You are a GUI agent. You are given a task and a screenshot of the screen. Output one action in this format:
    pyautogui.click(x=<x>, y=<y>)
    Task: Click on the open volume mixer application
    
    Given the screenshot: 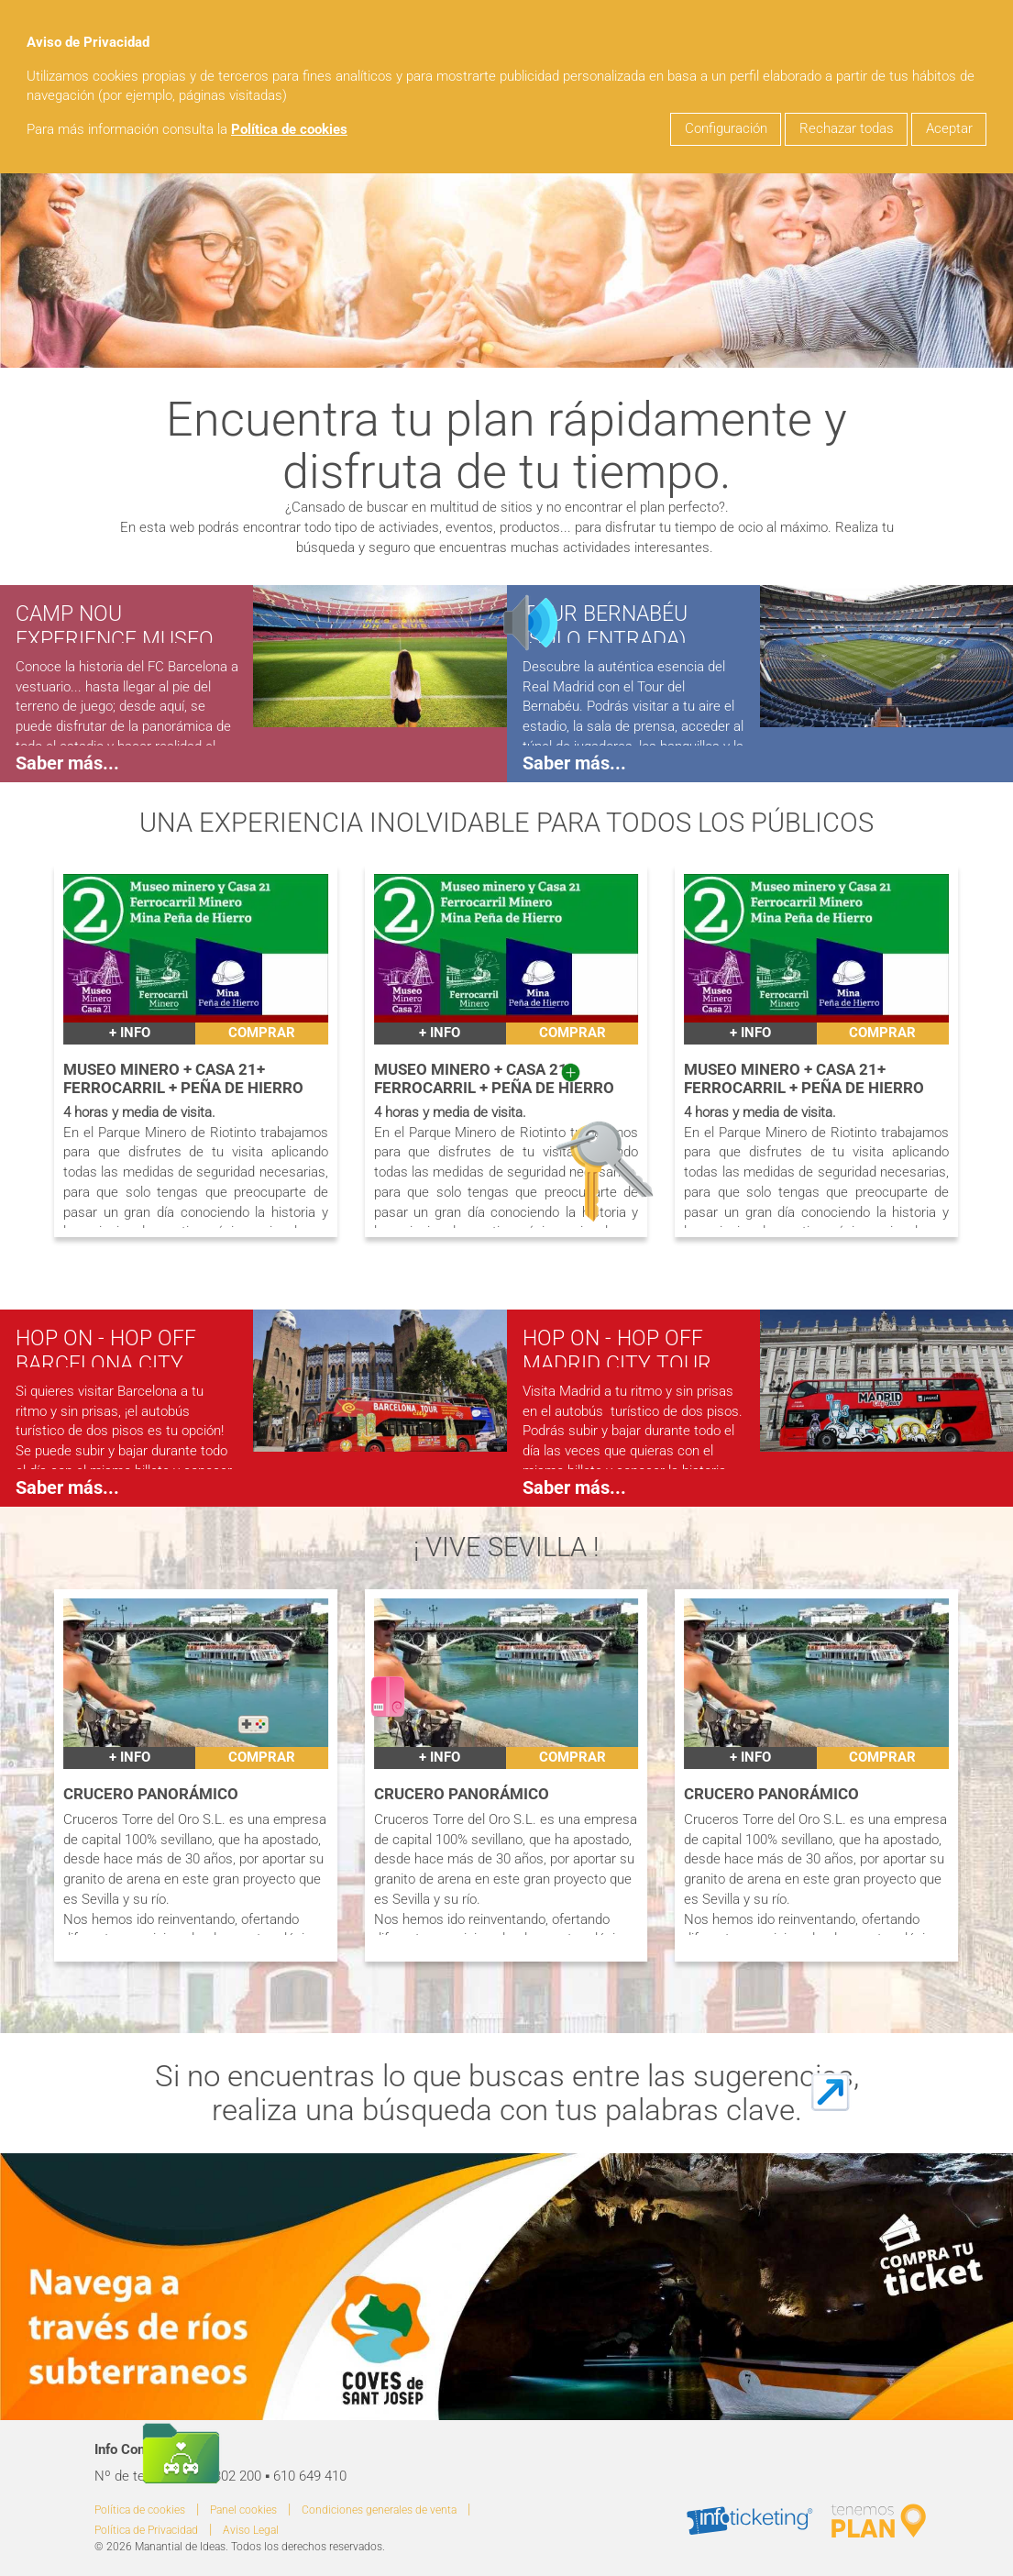 What is the action you would take?
    pyautogui.click(x=530, y=623)
    